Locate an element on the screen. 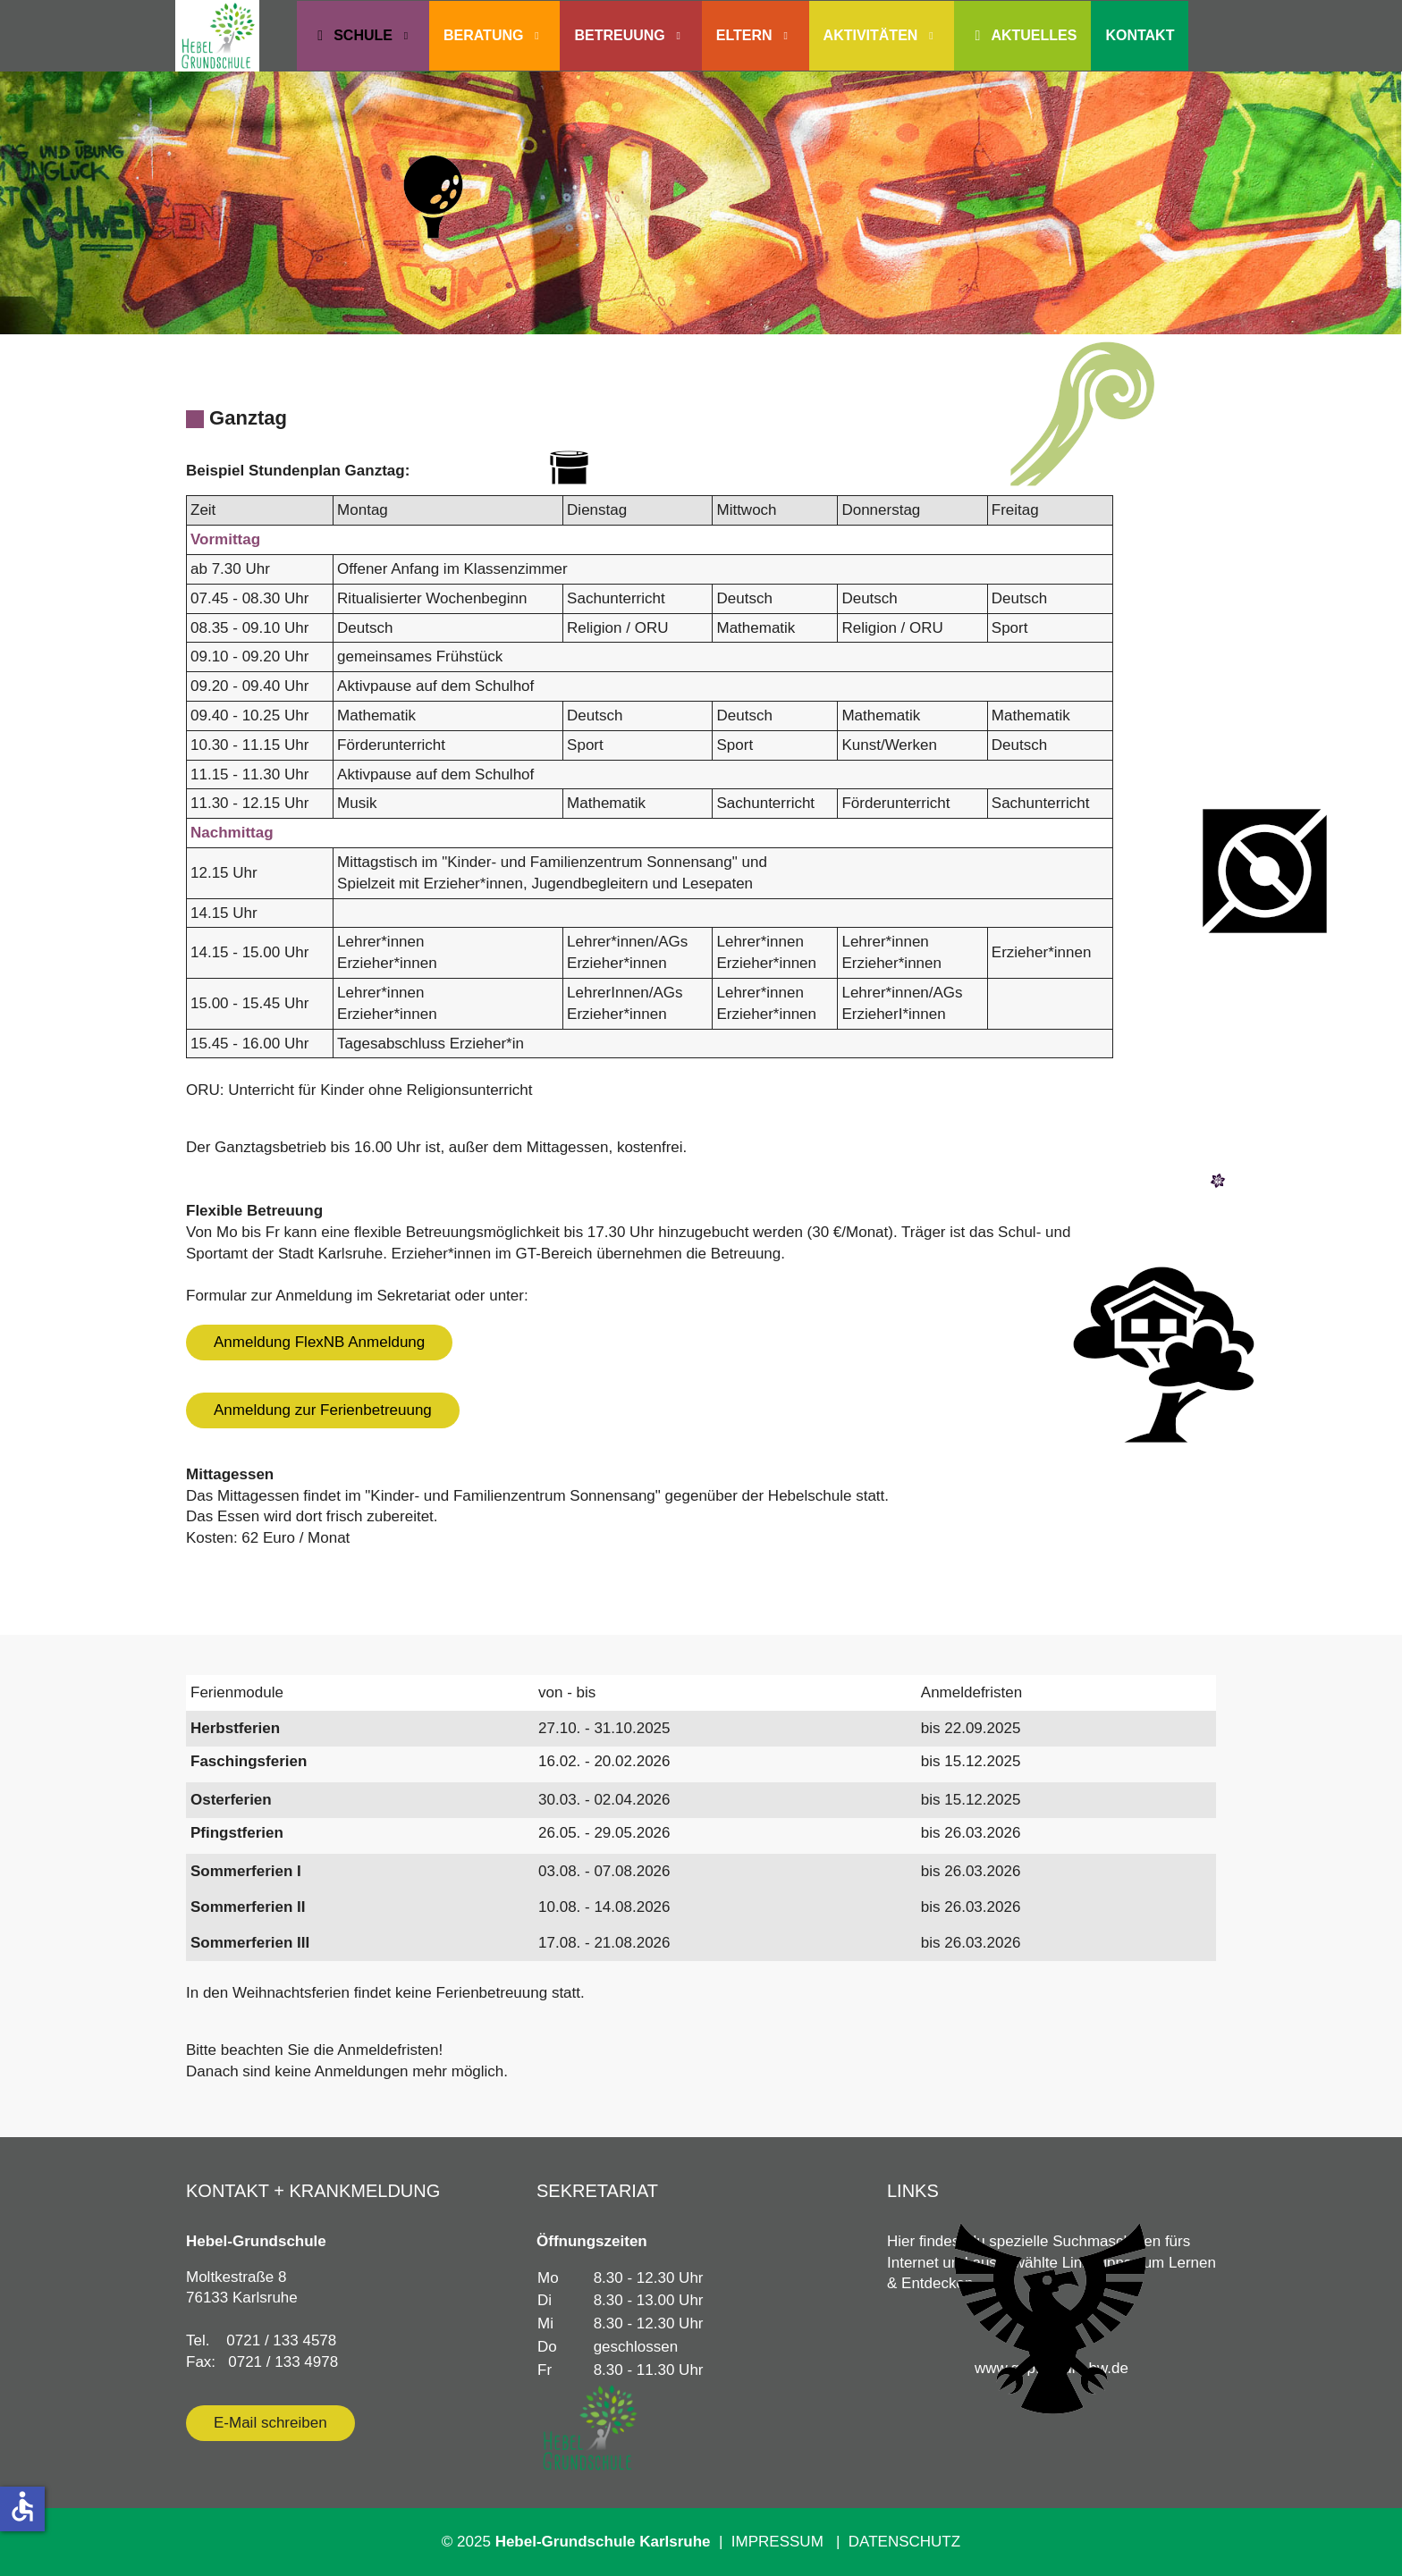  represents a guild, clan, or faction emblem is located at coordinates (1049, 2316).